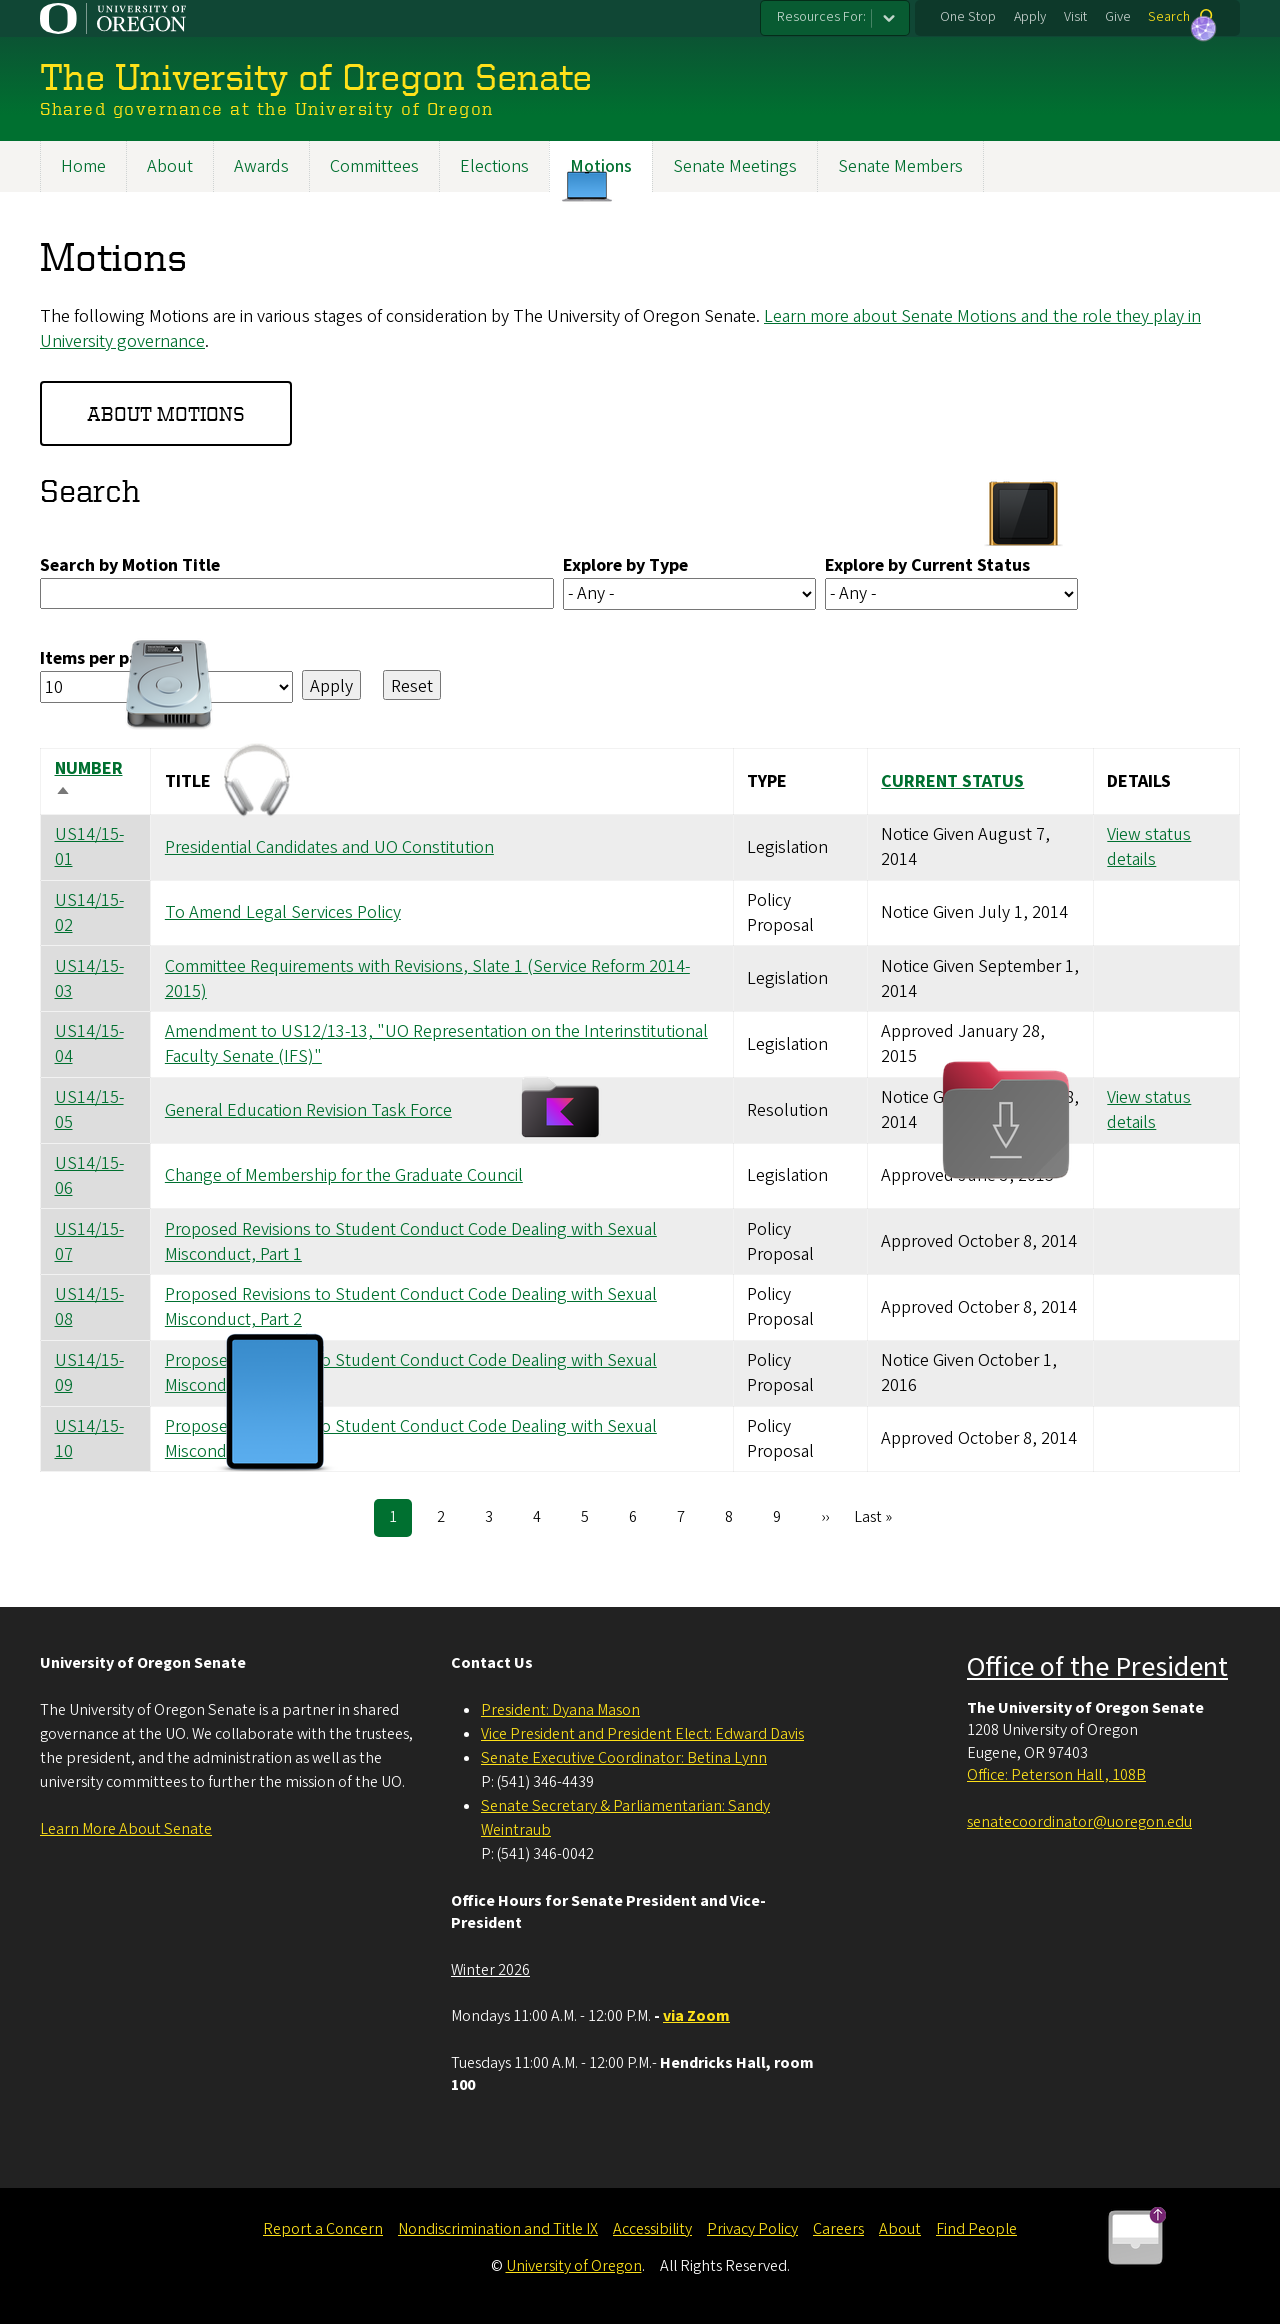 The height and width of the screenshot is (2324, 1280). What do you see at coordinates (1203, 28) in the screenshot?
I see `access network settings and preferences` at bounding box center [1203, 28].